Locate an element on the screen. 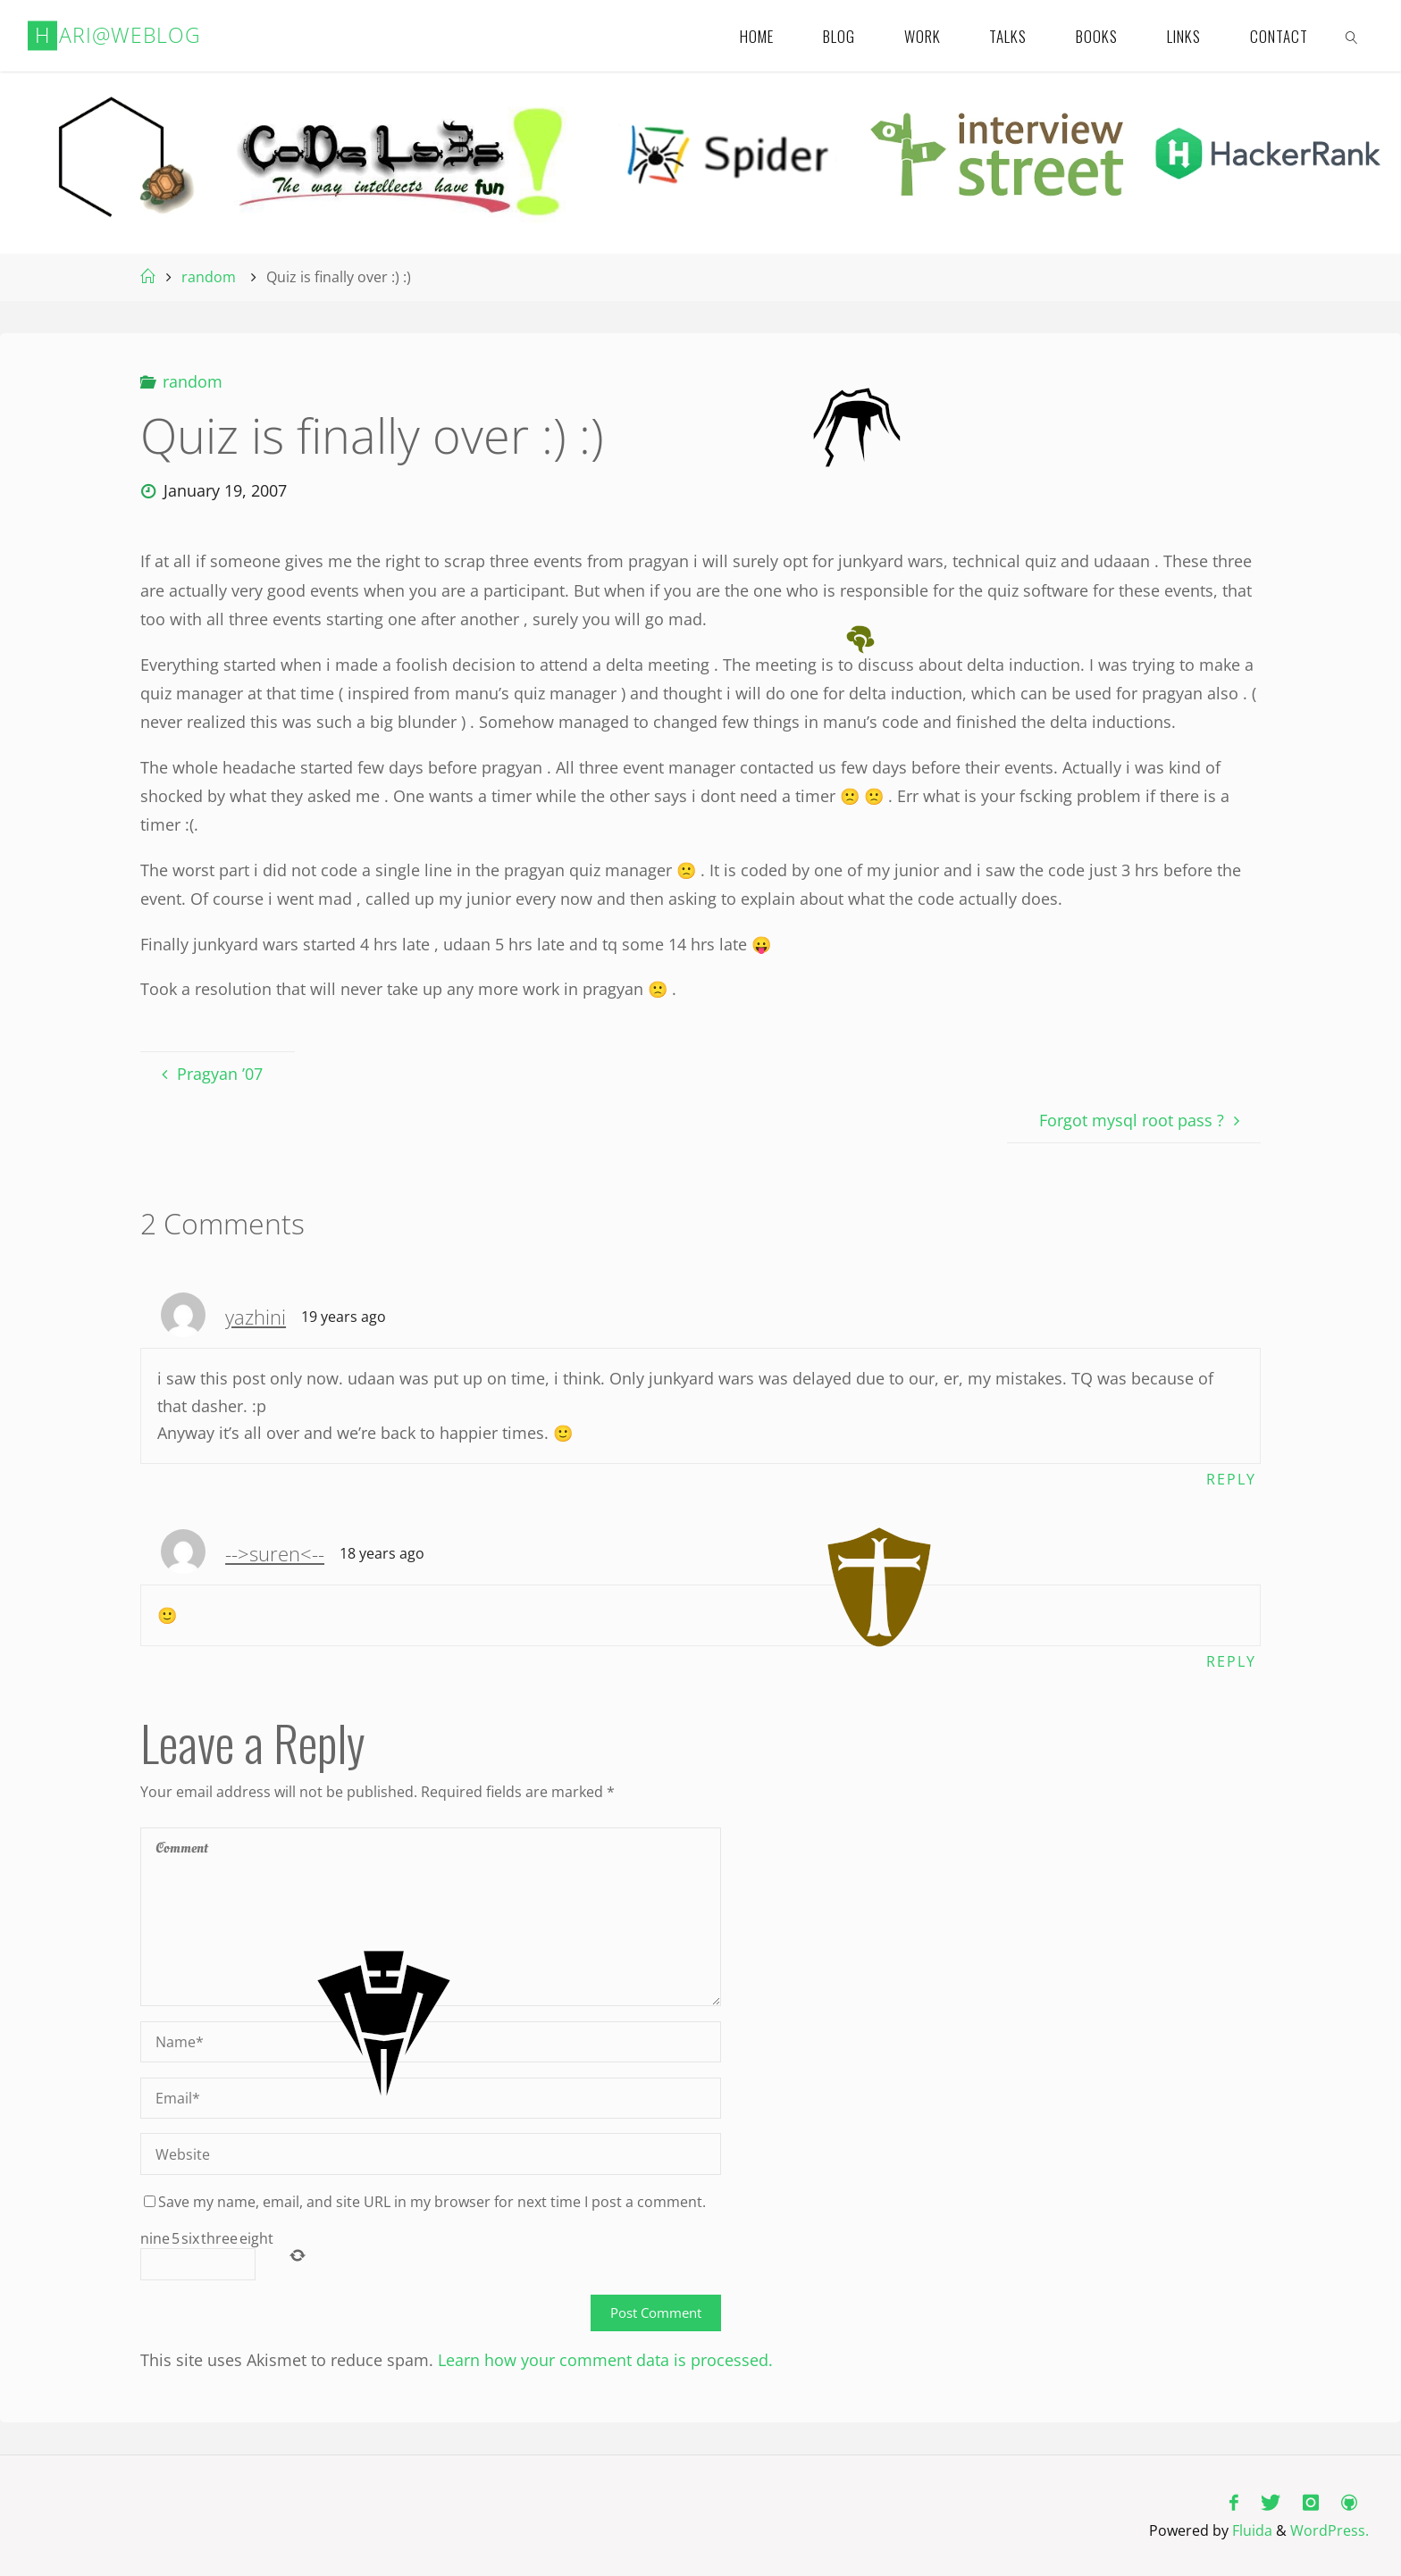 This screenshot has height=2576, width=1401. open Steam gaming platform is located at coordinates (860, 640).